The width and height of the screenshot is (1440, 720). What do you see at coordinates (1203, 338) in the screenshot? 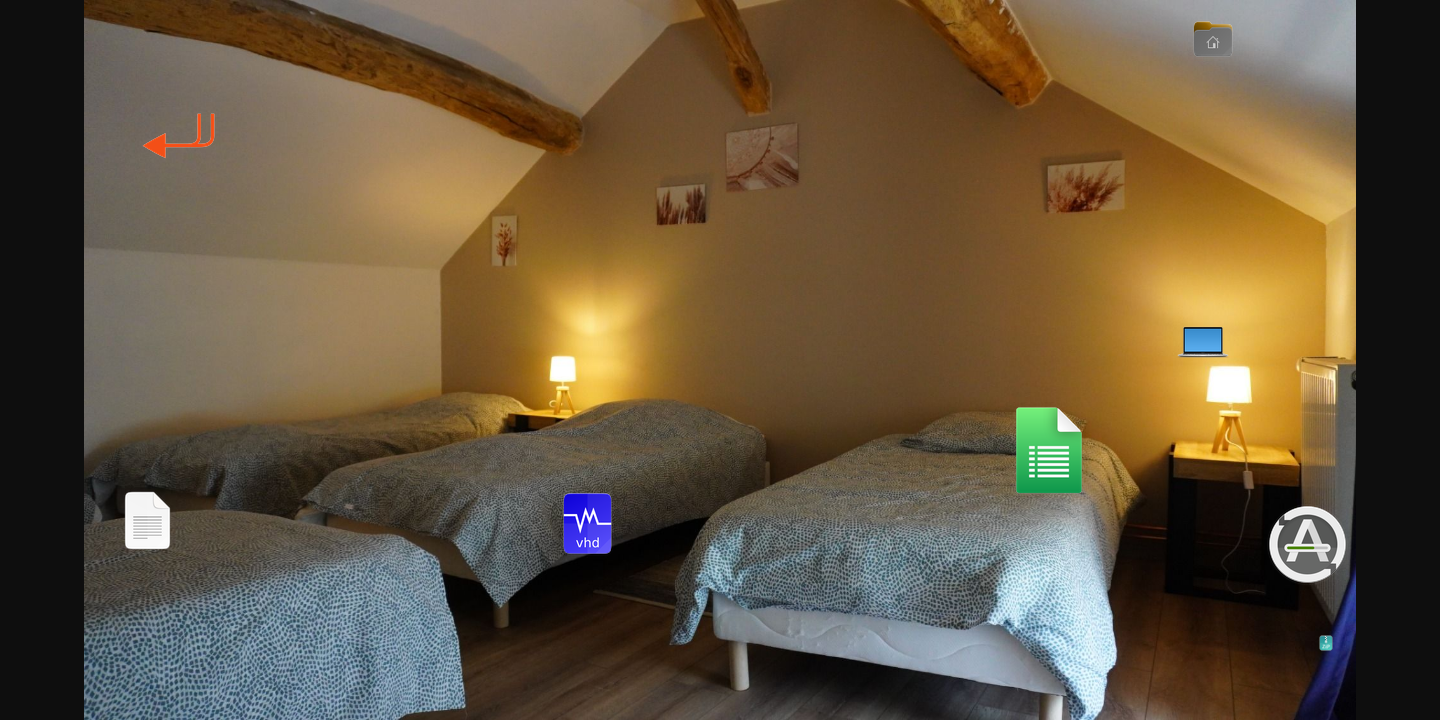
I see `represents this macbook air in system settings` at bounding box center [1203, 338].